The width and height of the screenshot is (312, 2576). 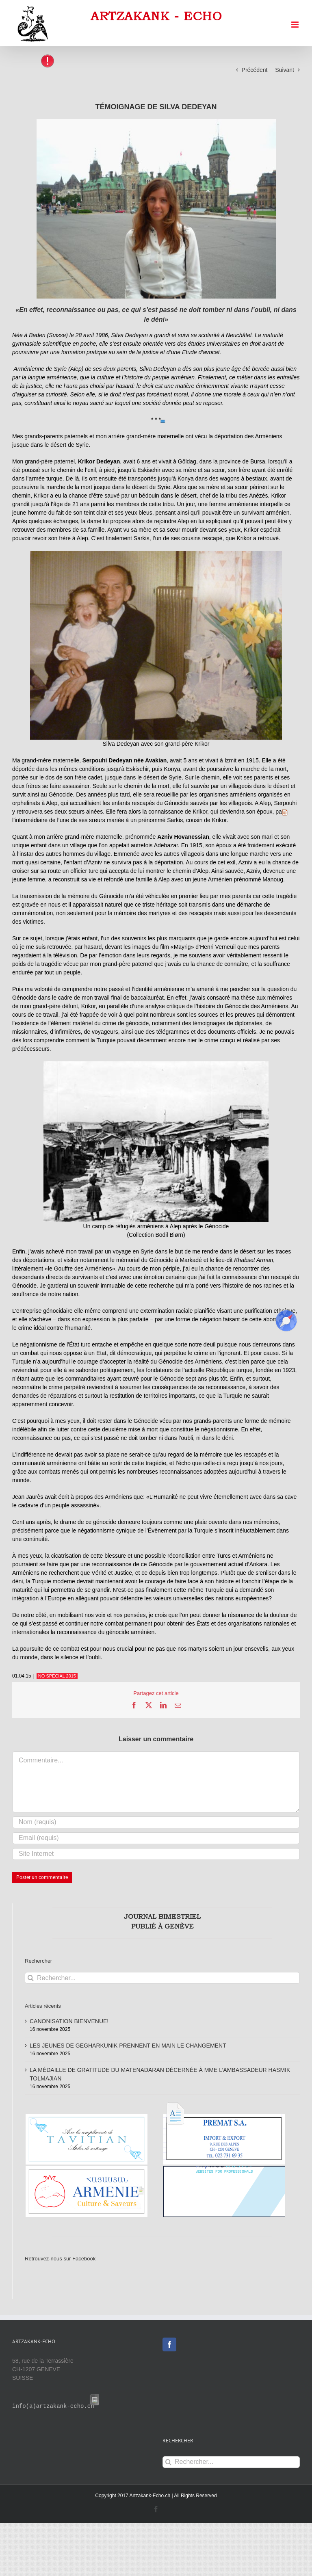 I want to click on open a presentation file, so click(x=285, y=812).